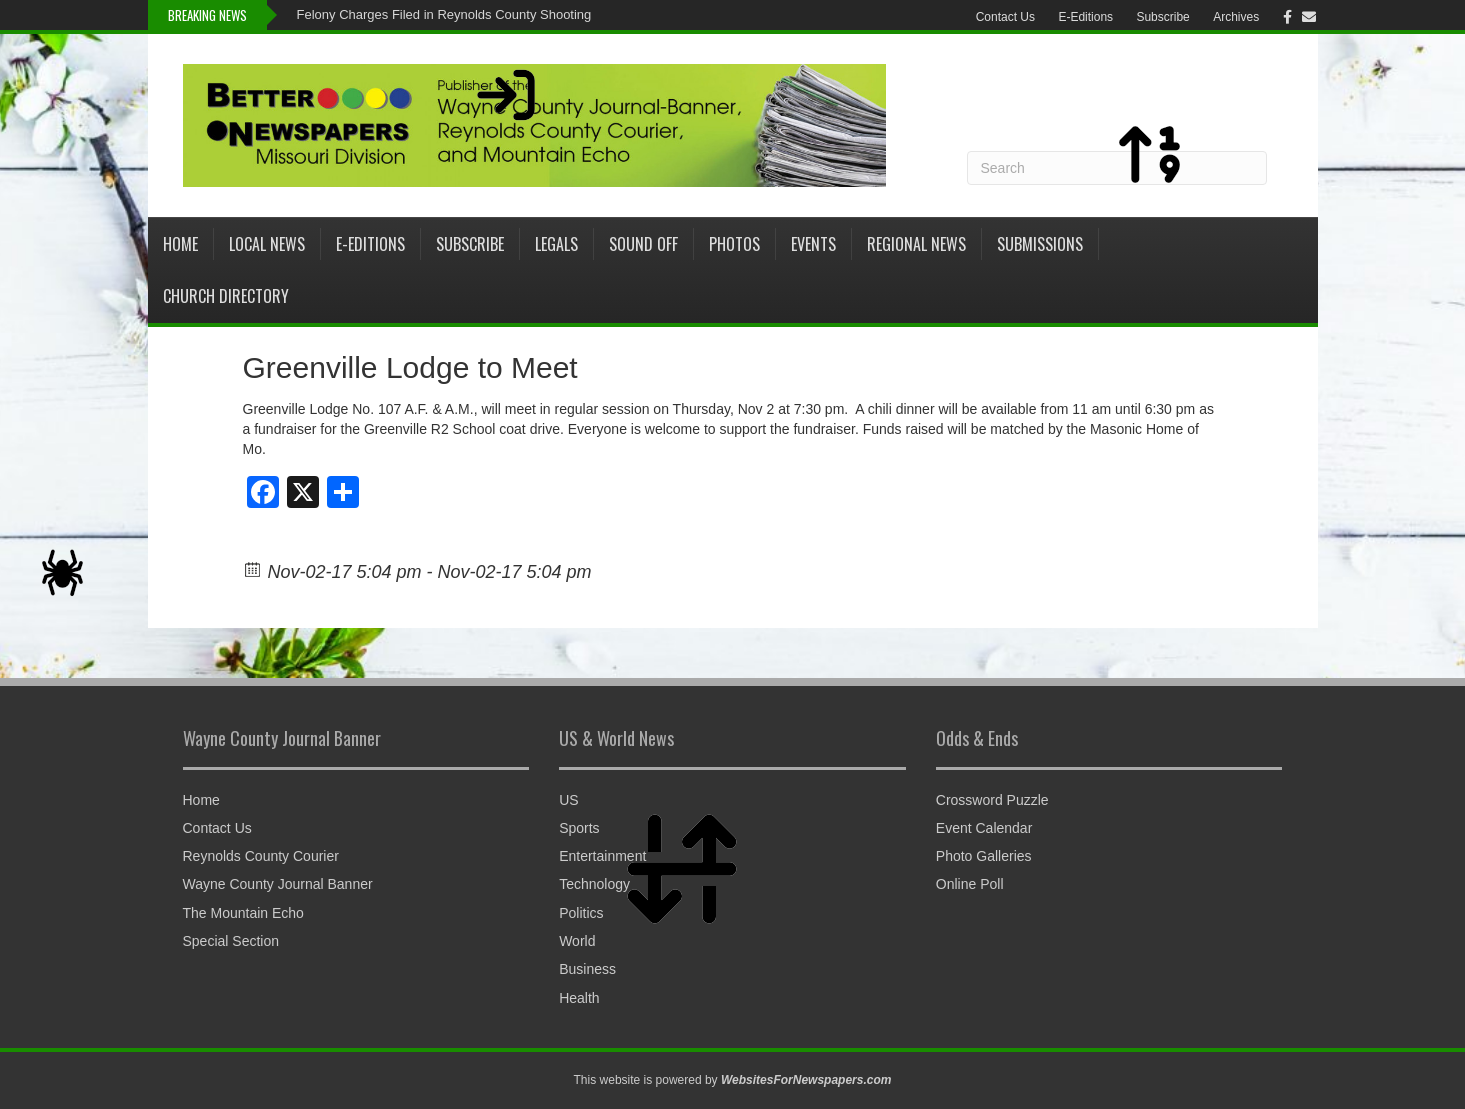 The width and height of the screenshot is (1465, 1109). Describe the element at coordinates (682, 869) in the screenshot. I see `swap or exchange items between two lists` at that location.